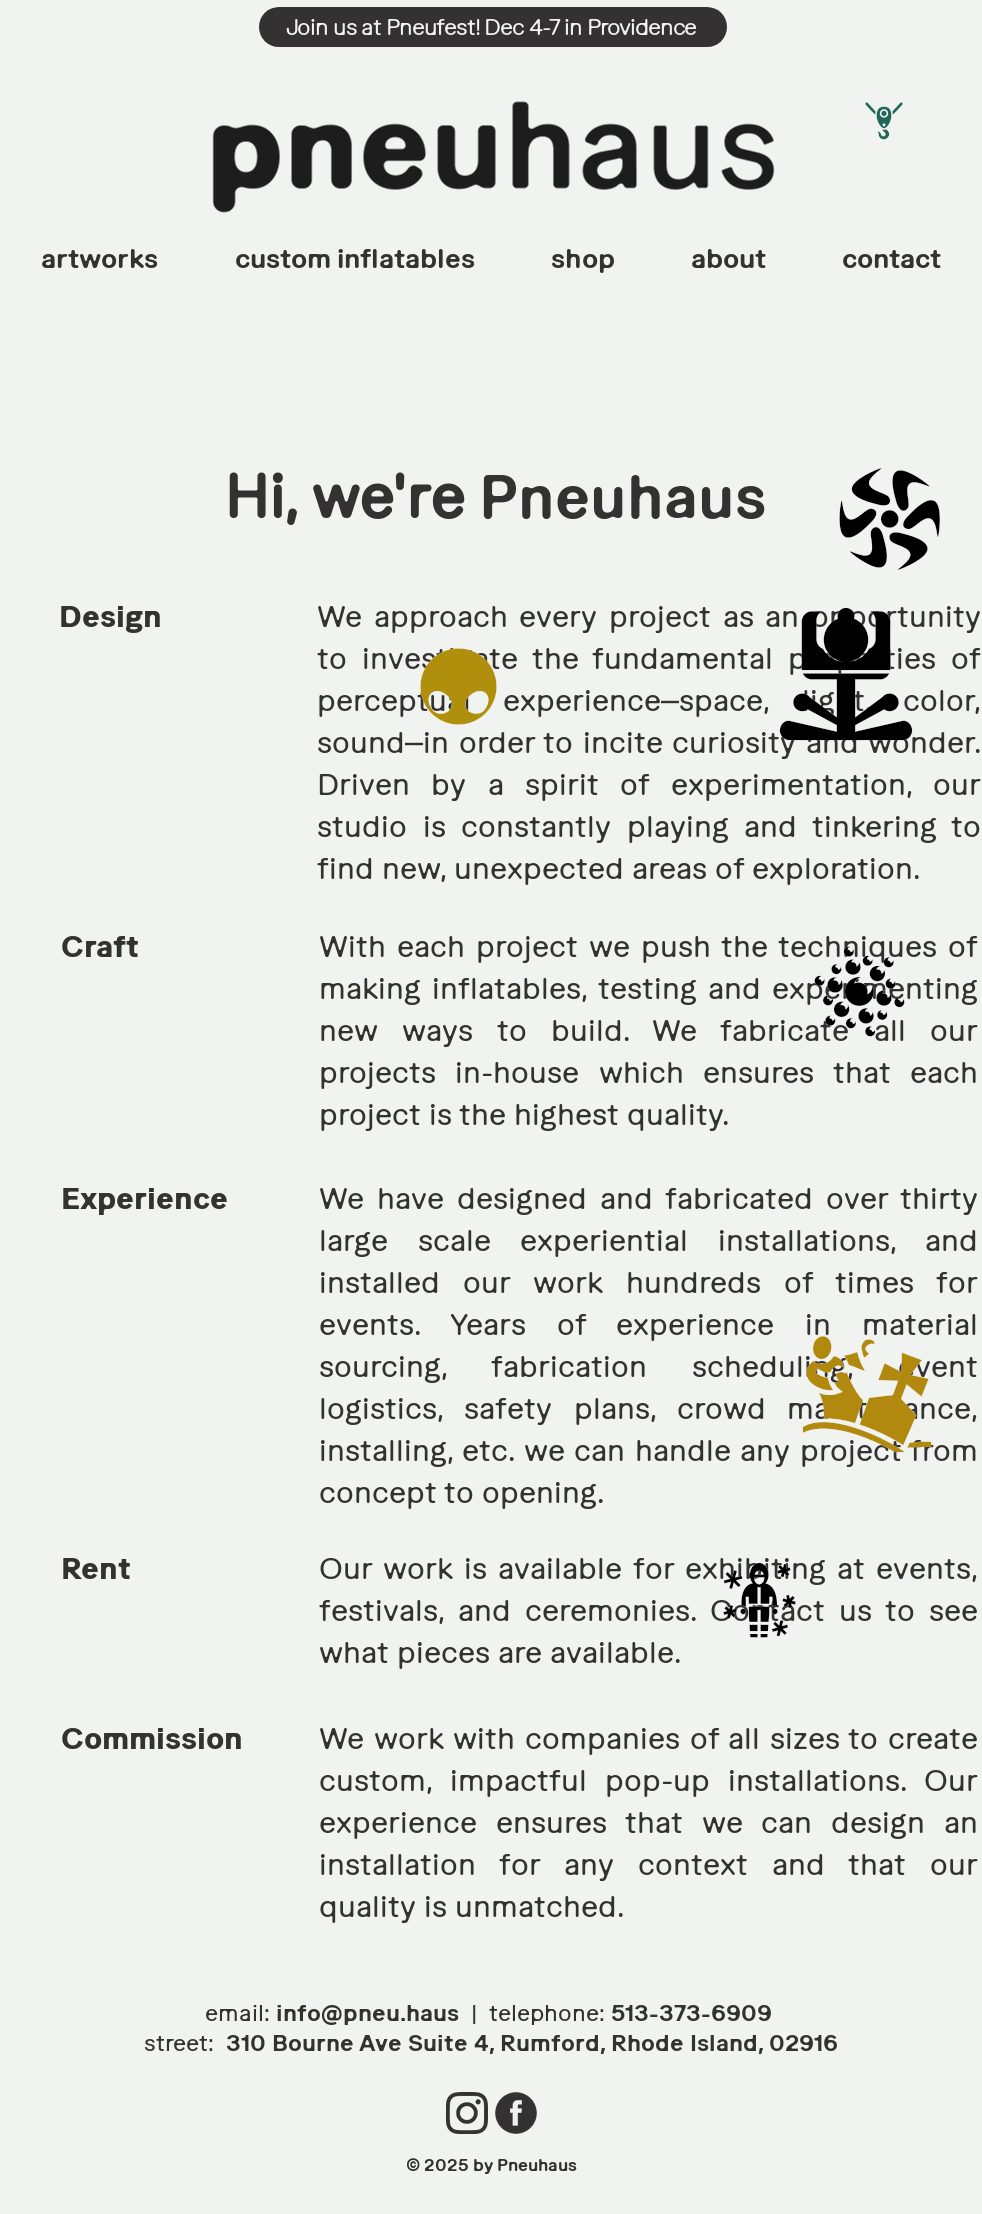  What do you see at coordinates (759, 1600) in the screenshot?
I see `indicates severe winter weather conditions` at bounding box center [759, 1600].